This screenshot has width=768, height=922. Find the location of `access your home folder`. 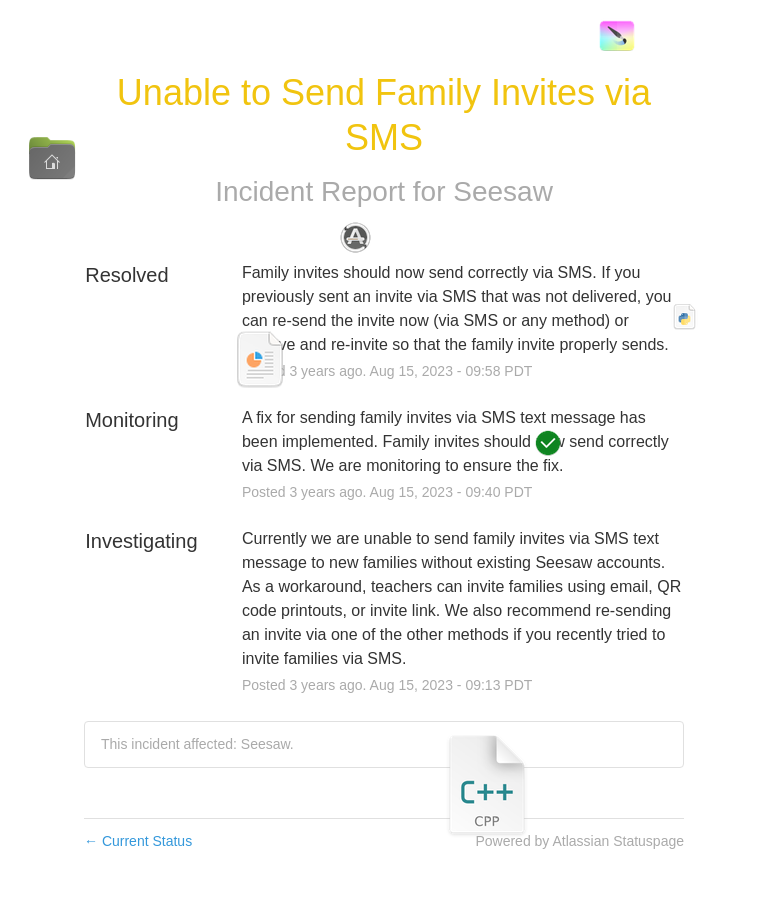

access your home folder is located at coordinates (52, 158).